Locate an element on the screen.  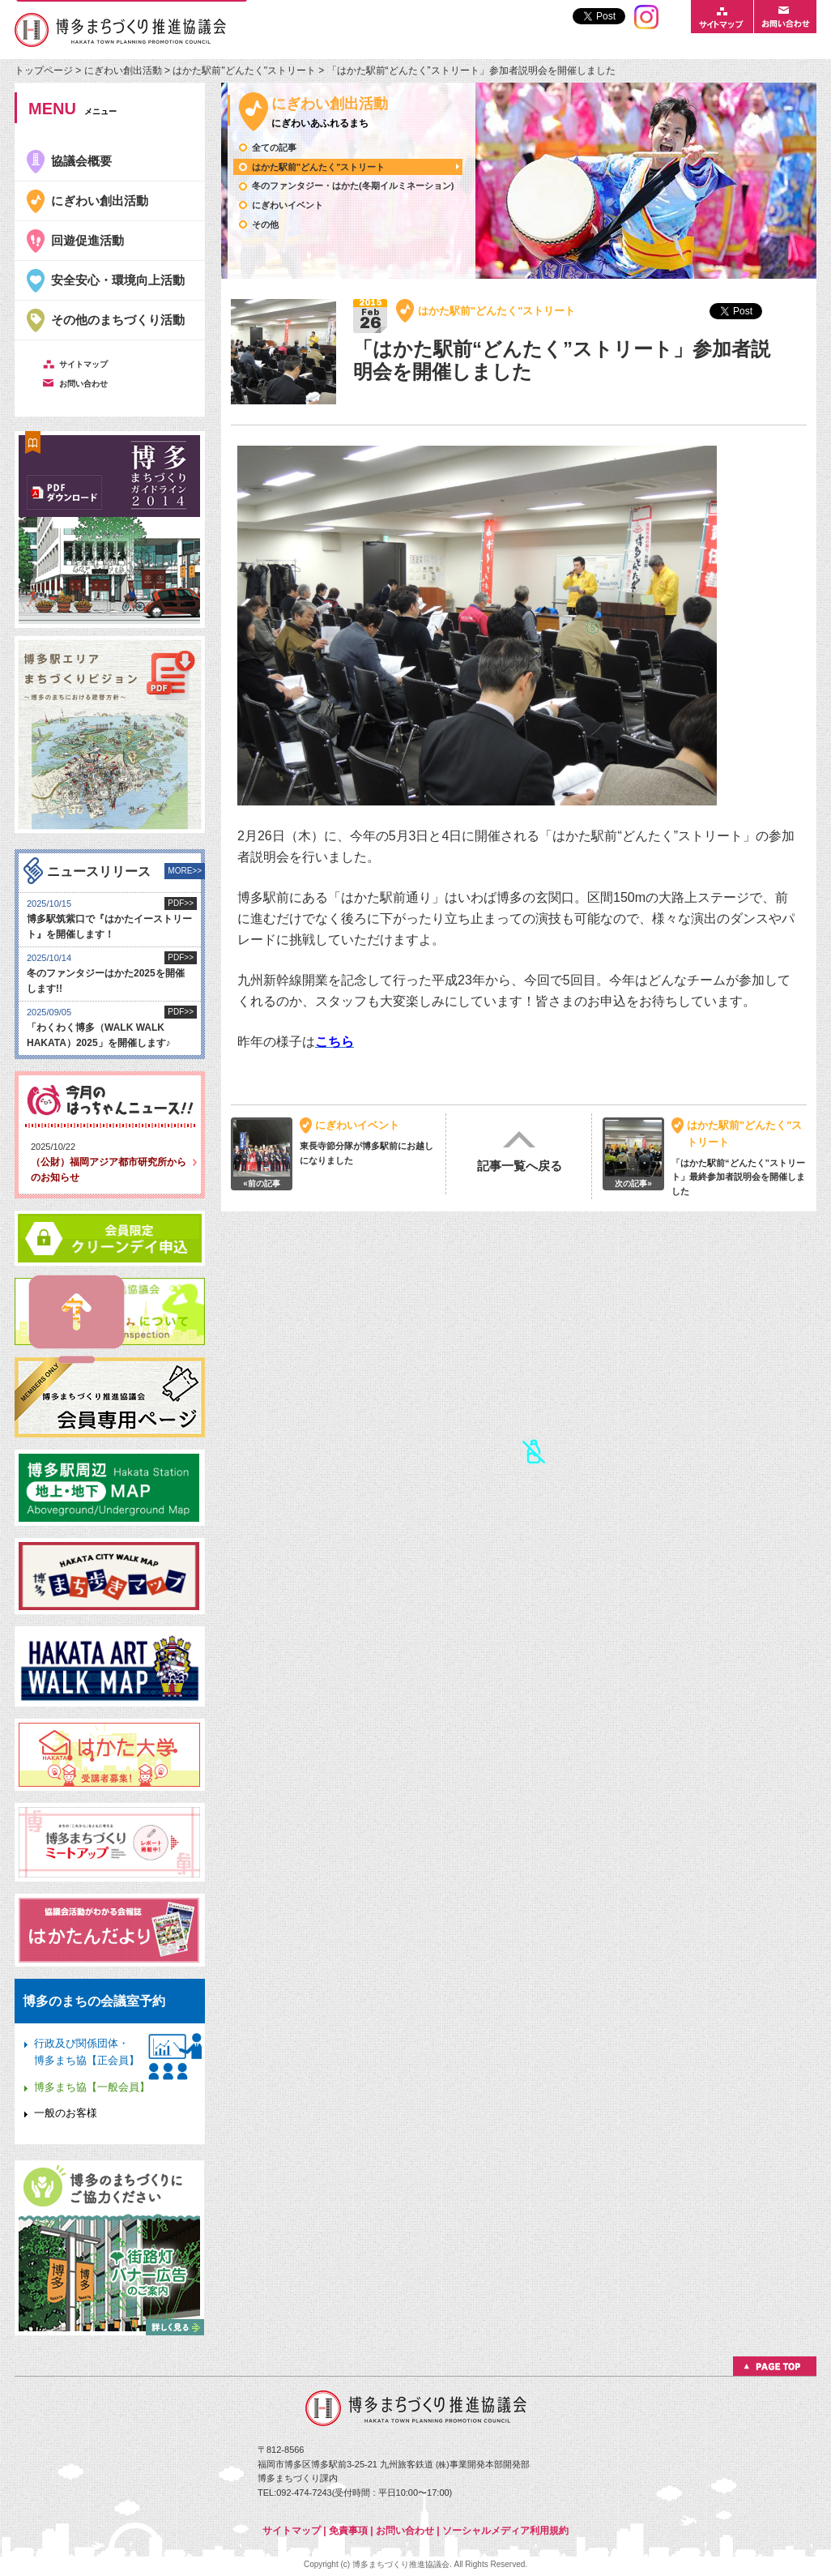
upload file to display or screen is located at coordinates (76, 1315).